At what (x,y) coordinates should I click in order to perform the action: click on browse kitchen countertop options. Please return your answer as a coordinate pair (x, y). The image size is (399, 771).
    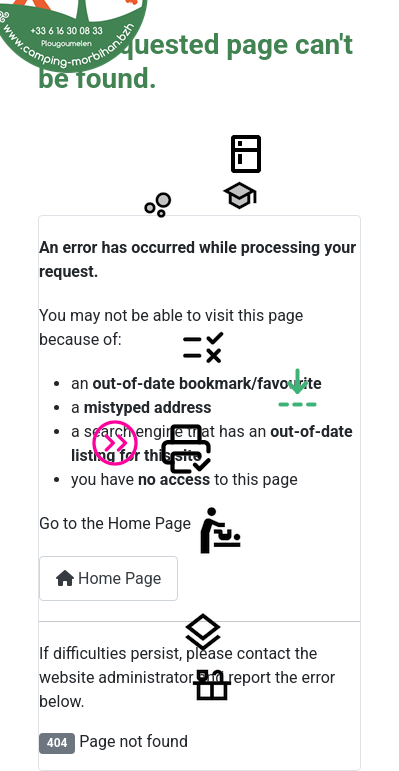
    Looking at the image, I should click on (212, 685).